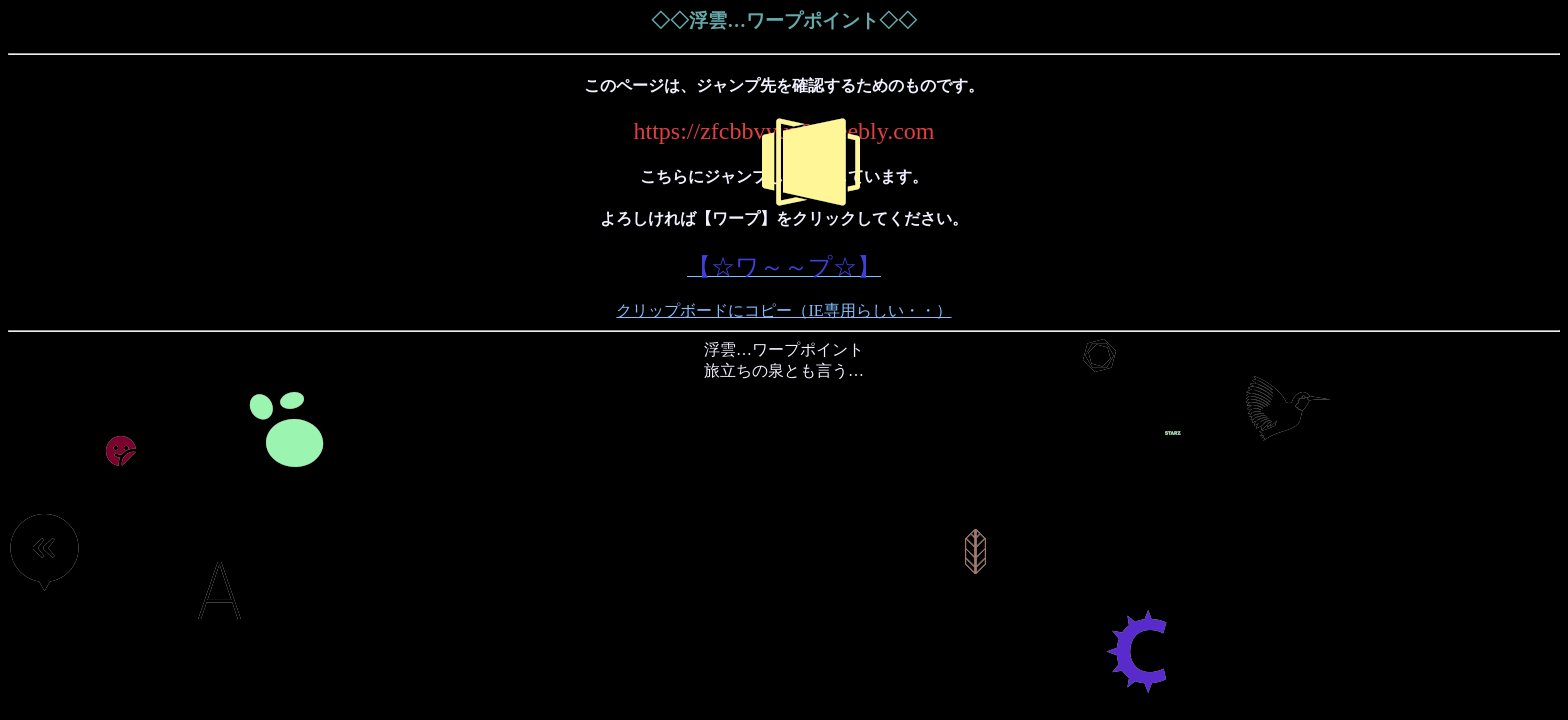 The height and width of the screenshot is (720, 1568). What do you see at coordinates (219, 590) in the screenshot?
I see `A-Frame VR framework logo` at bounding box center [219, 590].